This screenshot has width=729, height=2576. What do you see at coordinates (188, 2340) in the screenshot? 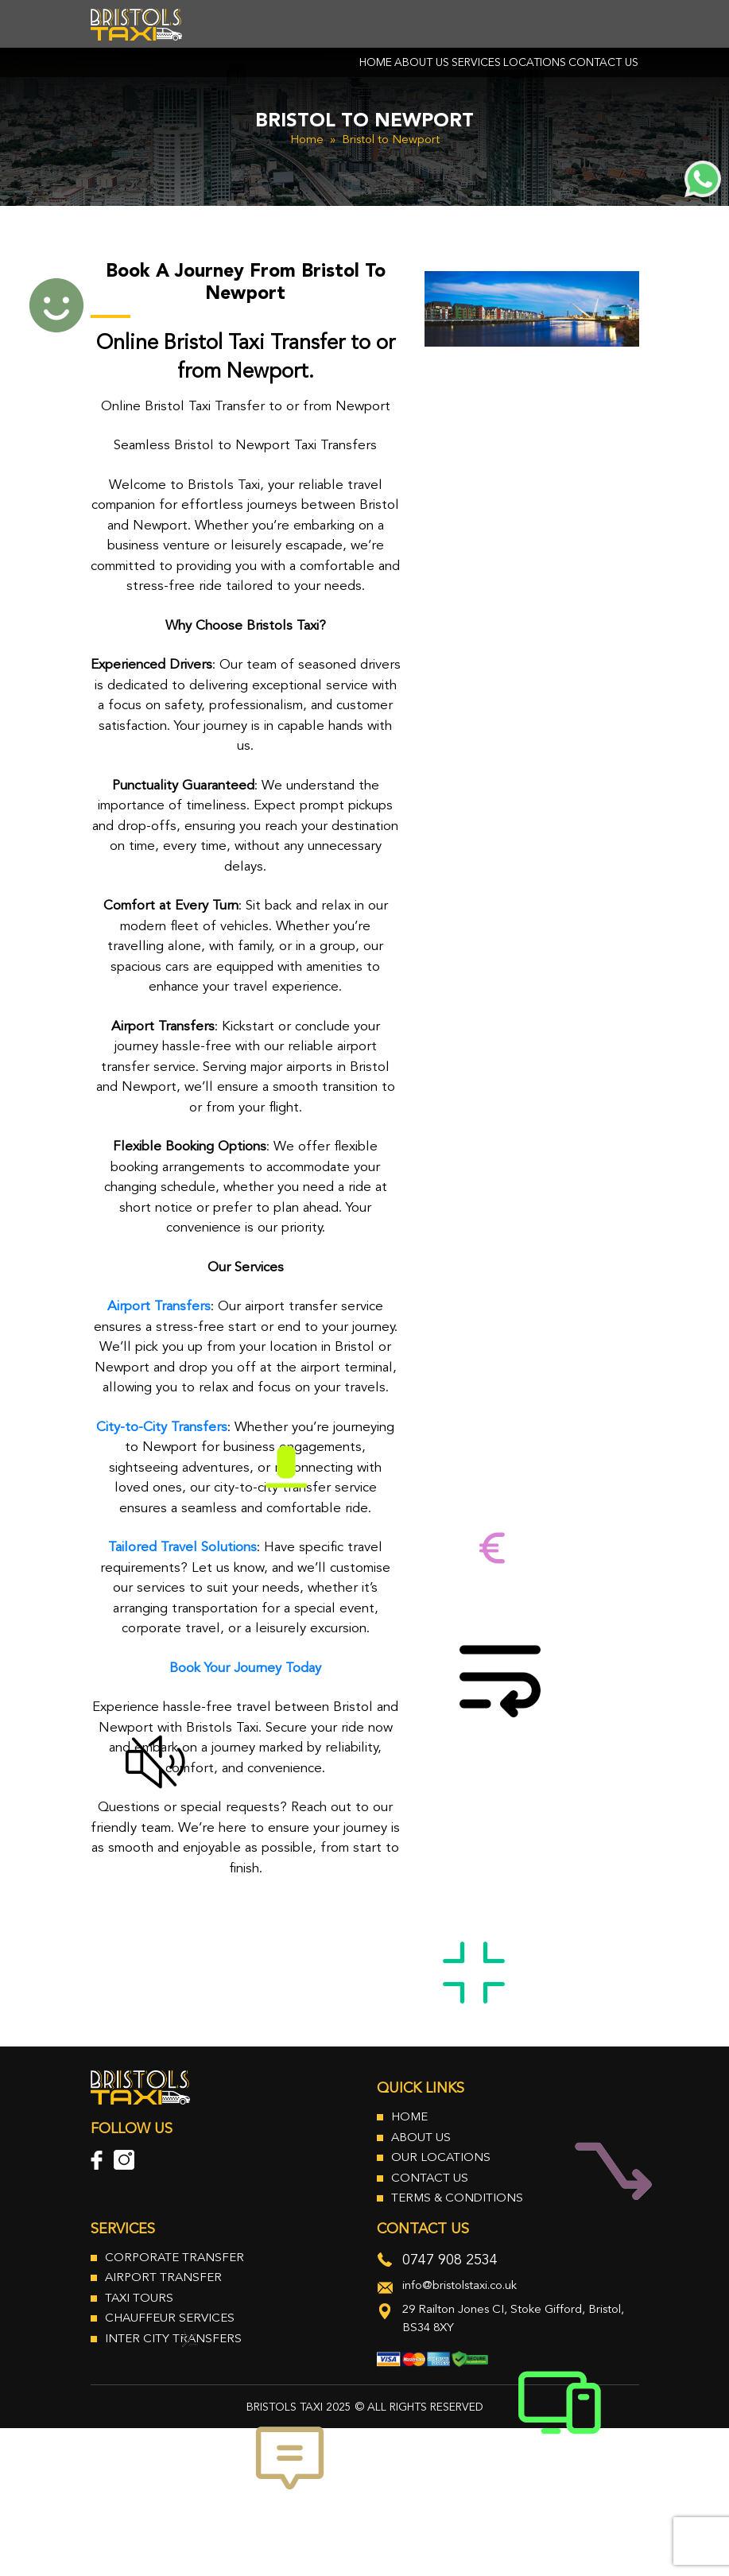
I see `toggle between adding and subtracting values` at bounding box center [188, 2340].